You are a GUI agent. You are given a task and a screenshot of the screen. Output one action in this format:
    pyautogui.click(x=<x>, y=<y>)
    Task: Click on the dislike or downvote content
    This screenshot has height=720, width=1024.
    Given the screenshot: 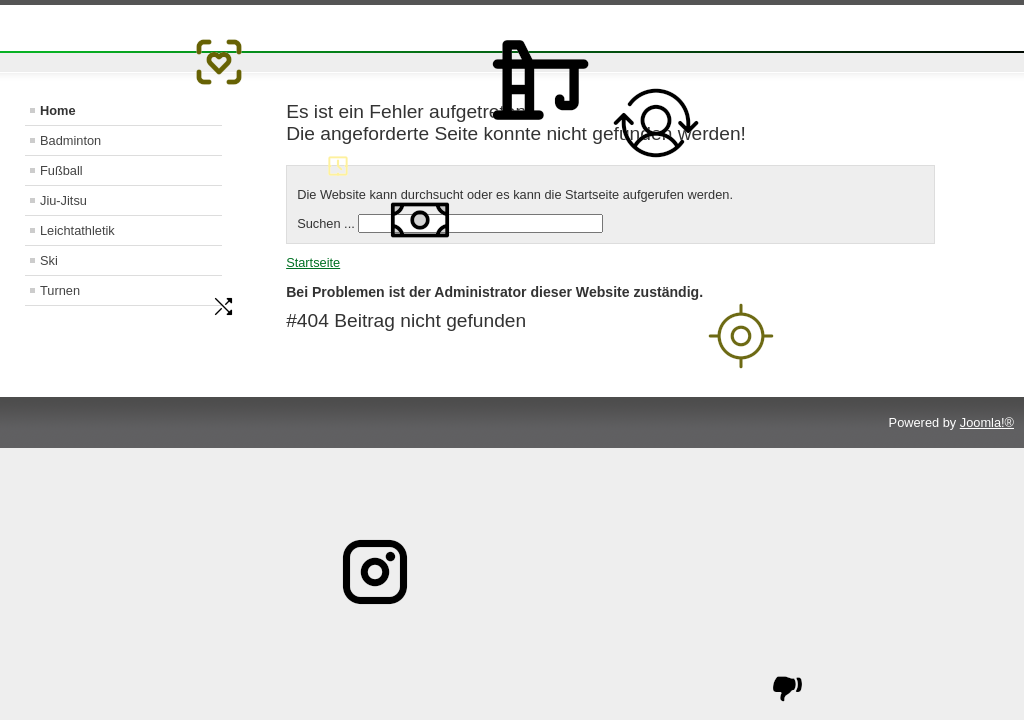 What is the action you would take?
    pyautogui.click(x=787, y=687)
    